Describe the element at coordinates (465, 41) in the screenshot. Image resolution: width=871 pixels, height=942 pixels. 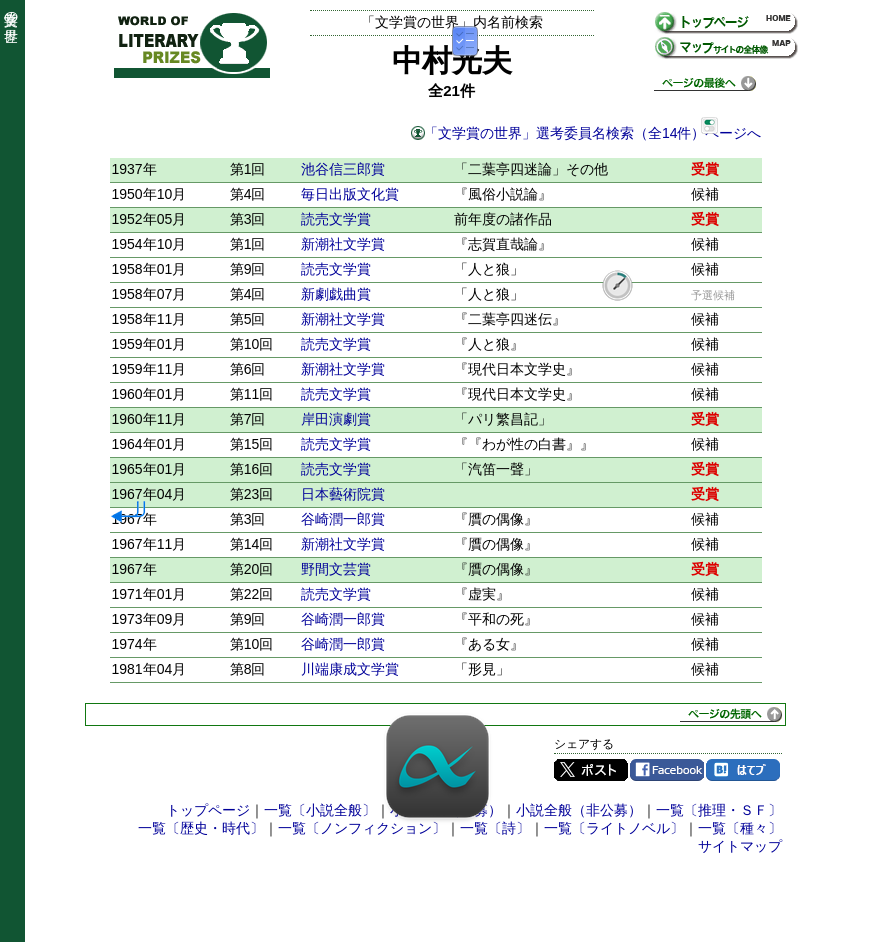
I see `open work tasks or to-do list` at that location.